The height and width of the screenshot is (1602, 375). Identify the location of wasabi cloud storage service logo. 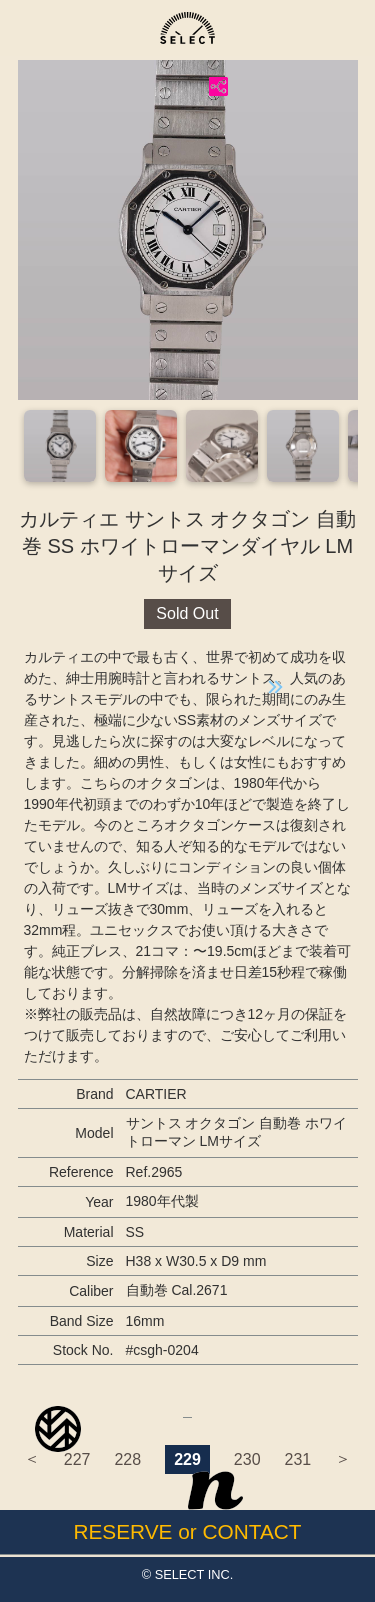
(58, 1429).